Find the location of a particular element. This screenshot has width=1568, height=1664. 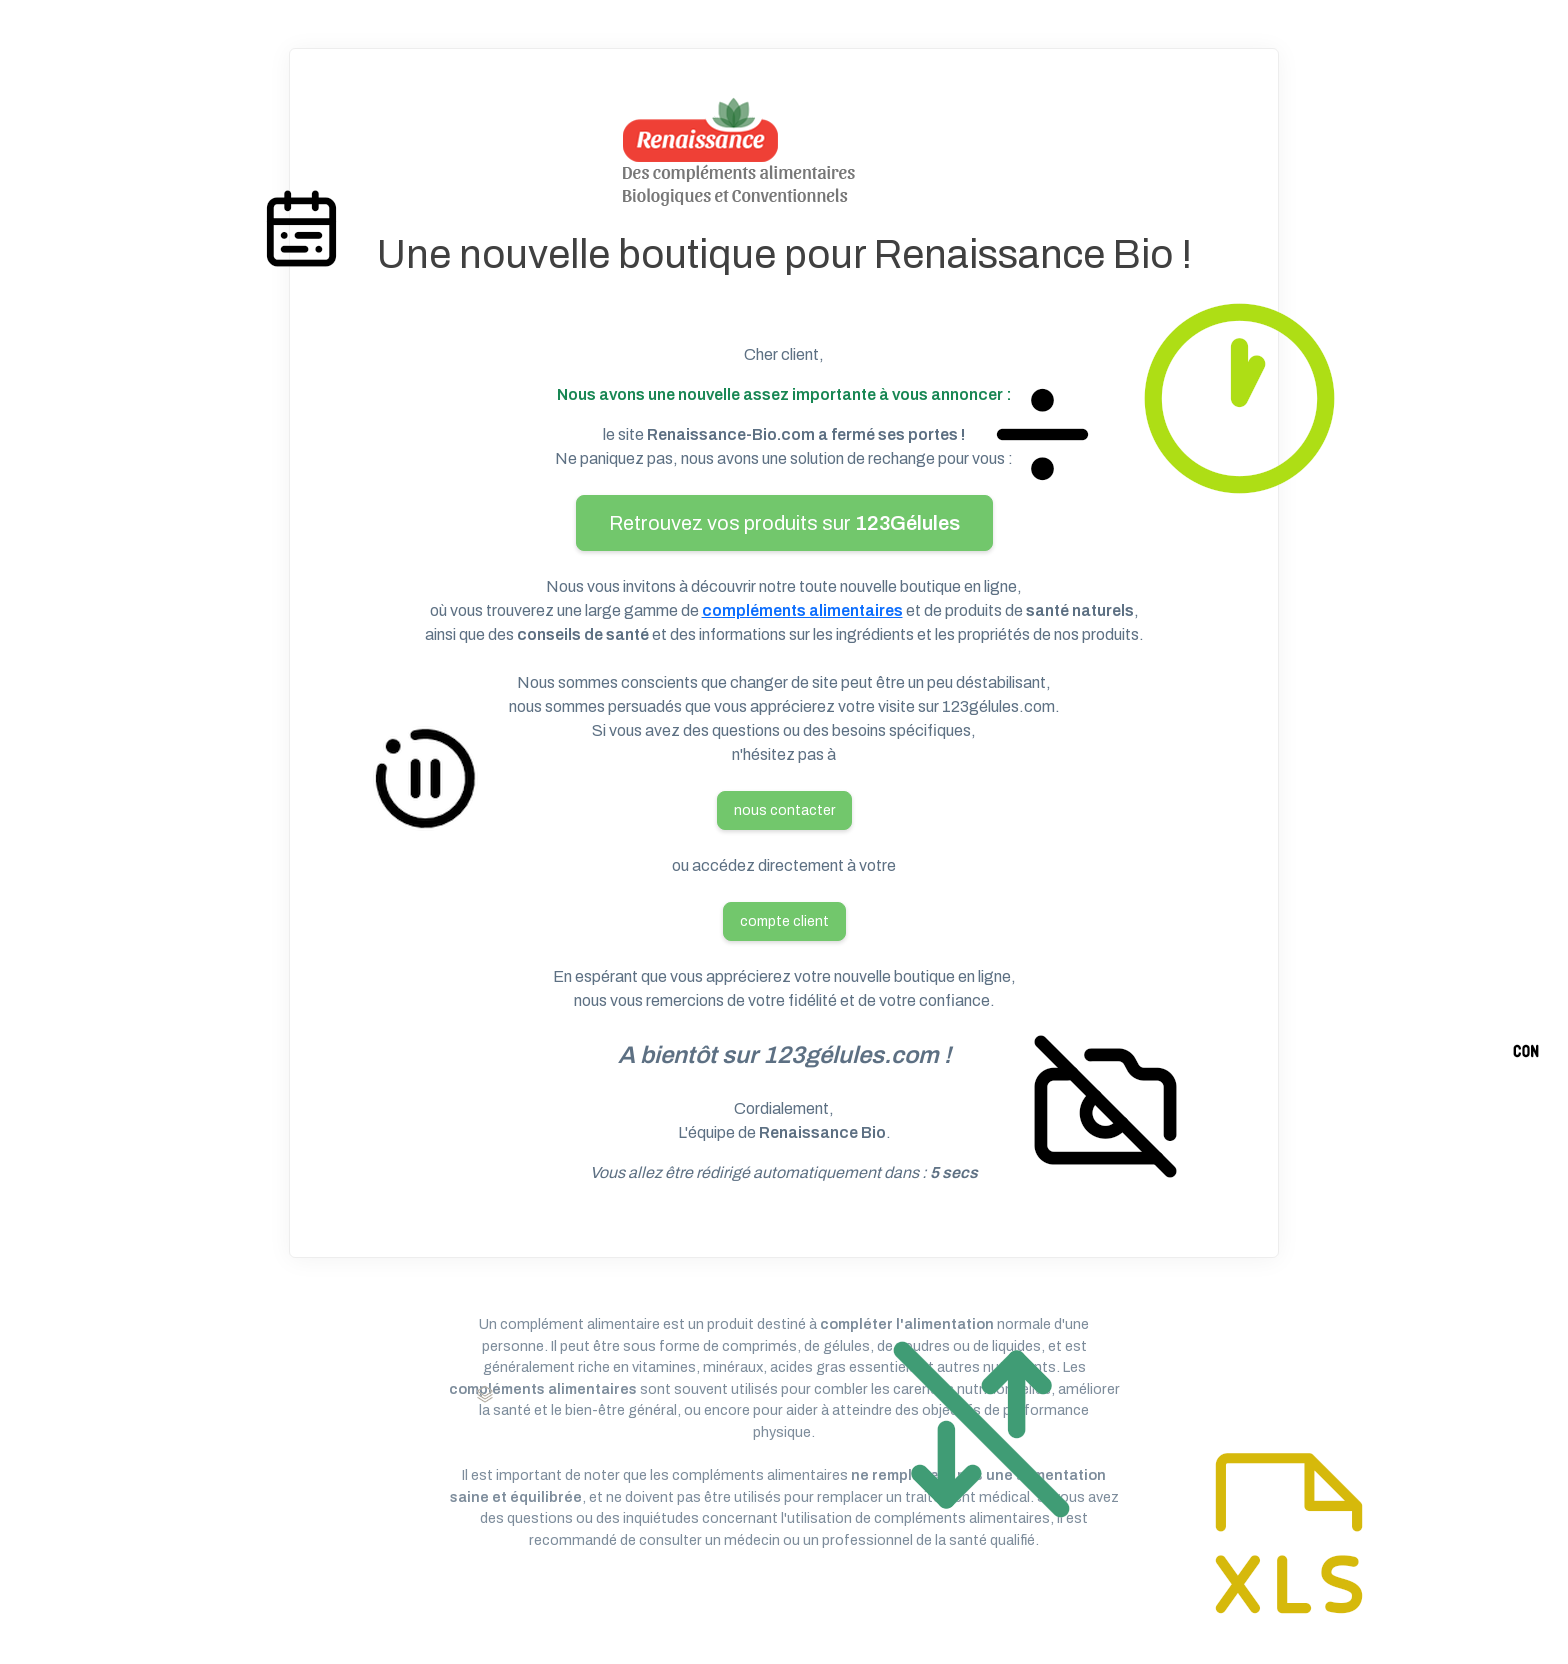

perform division calculation is located at coordinates (1042, 434).